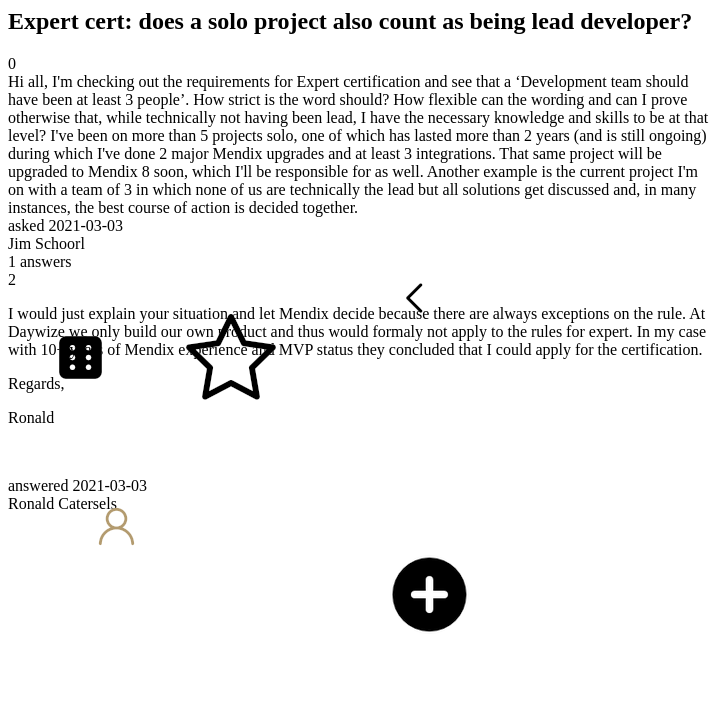  Describe the element at coordinates (231, 361) in the screenshot. I see `add item to favorites` at that location.